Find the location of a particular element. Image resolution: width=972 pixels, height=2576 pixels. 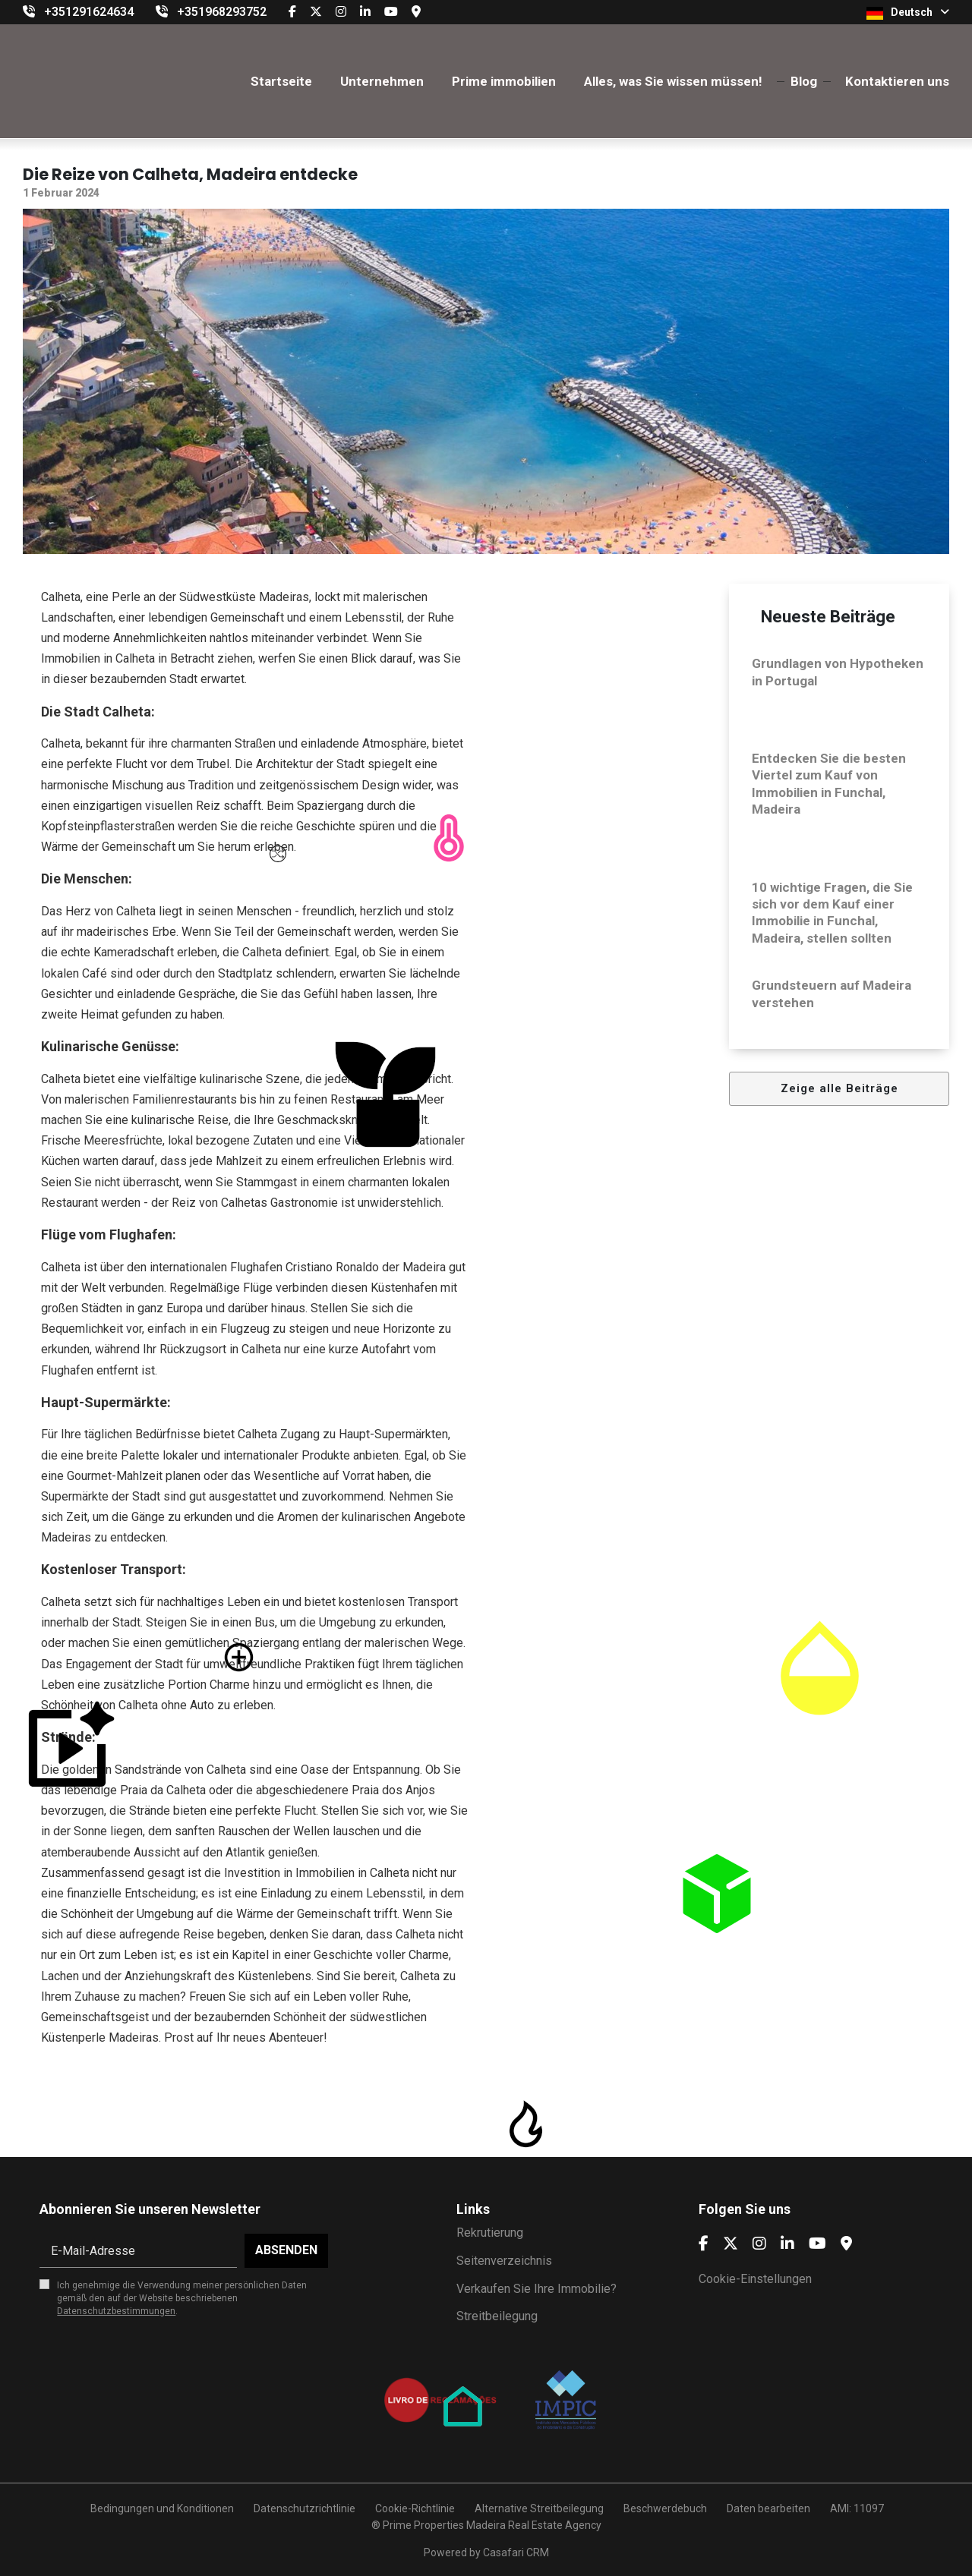

navigate to home screen is located at coordinates (462, 2407).